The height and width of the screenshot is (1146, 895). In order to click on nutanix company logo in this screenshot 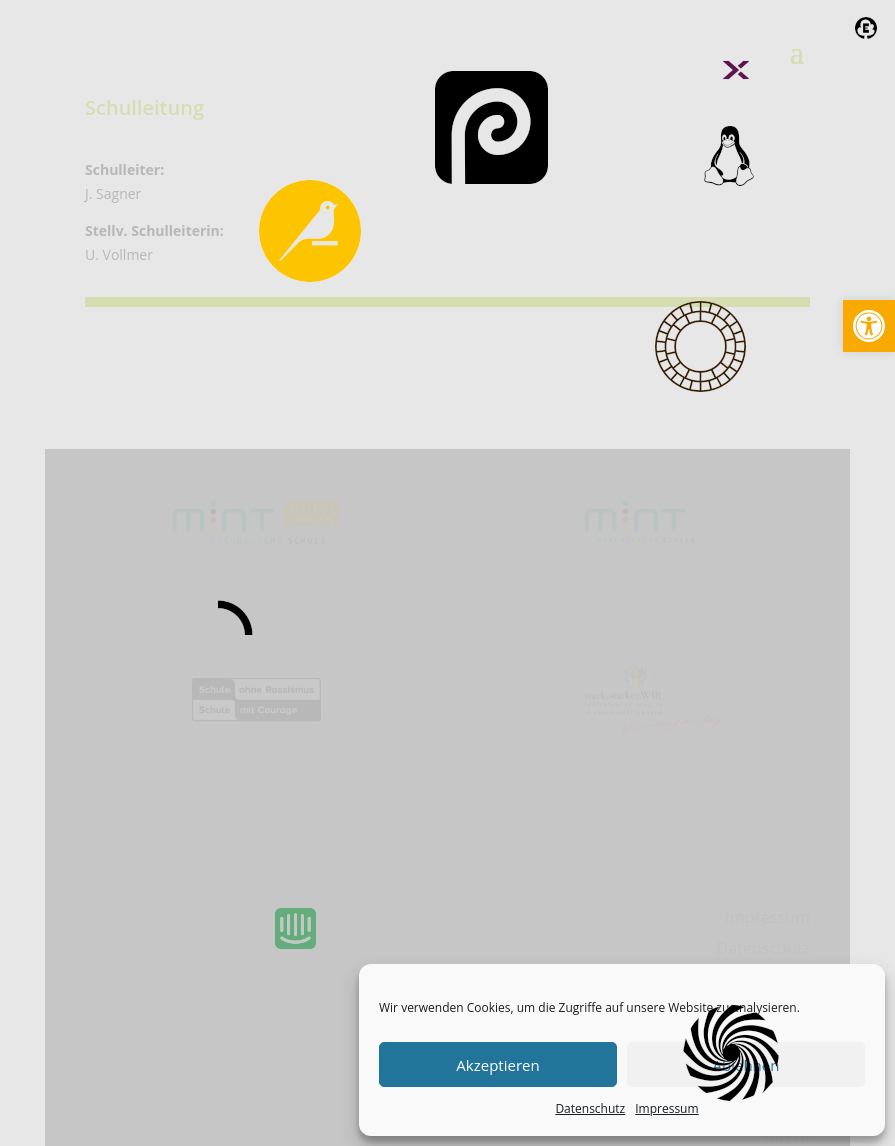, I will do `click(736, 70)`.